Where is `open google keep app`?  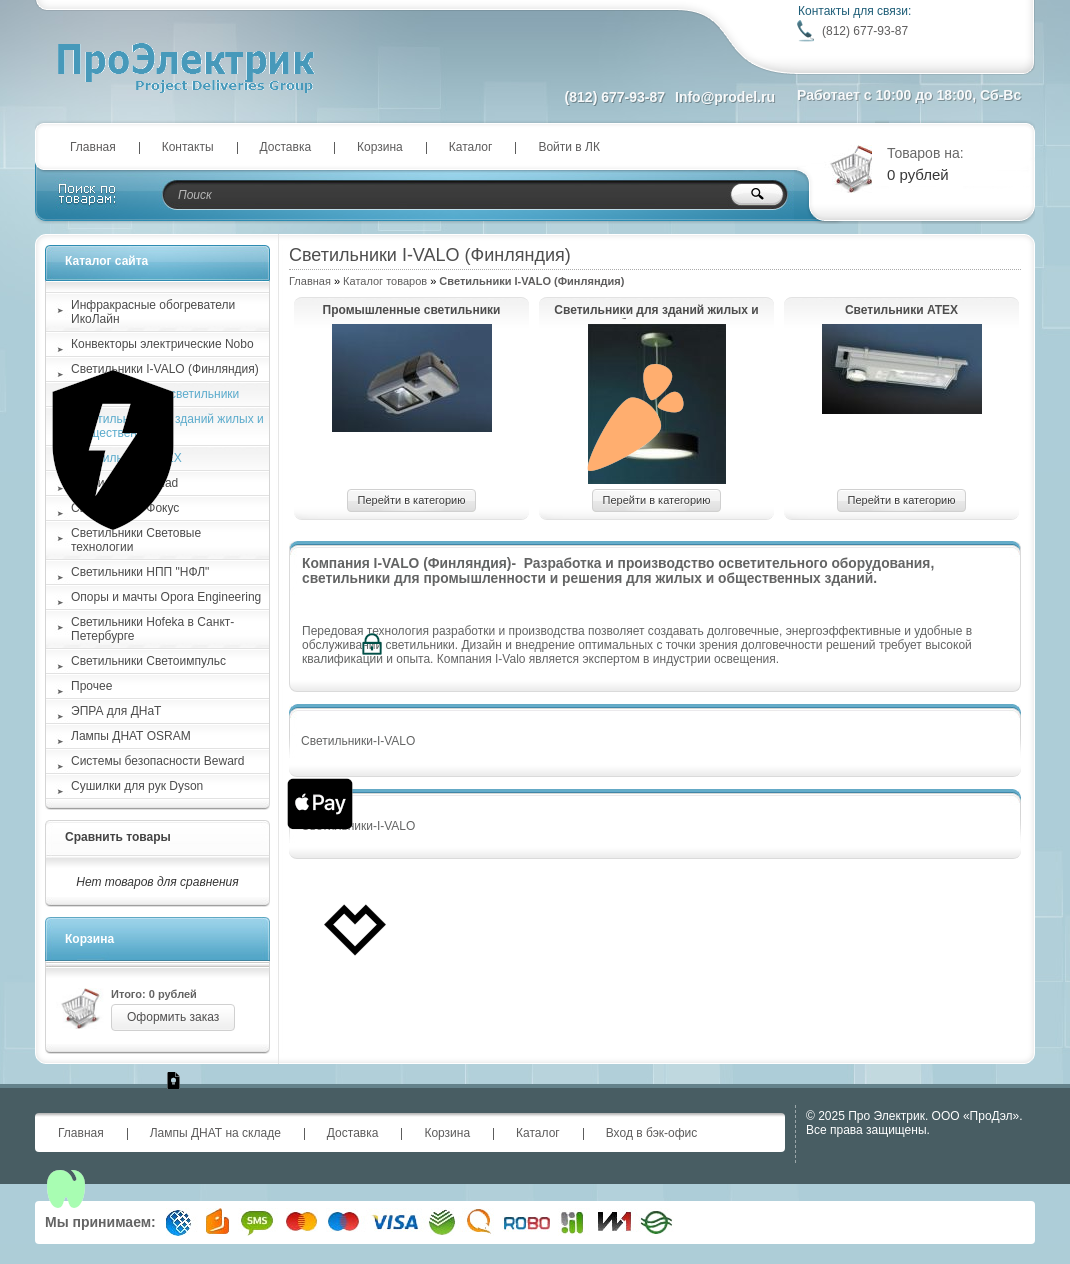 open google keep app is located at coordinates (173, 1080).